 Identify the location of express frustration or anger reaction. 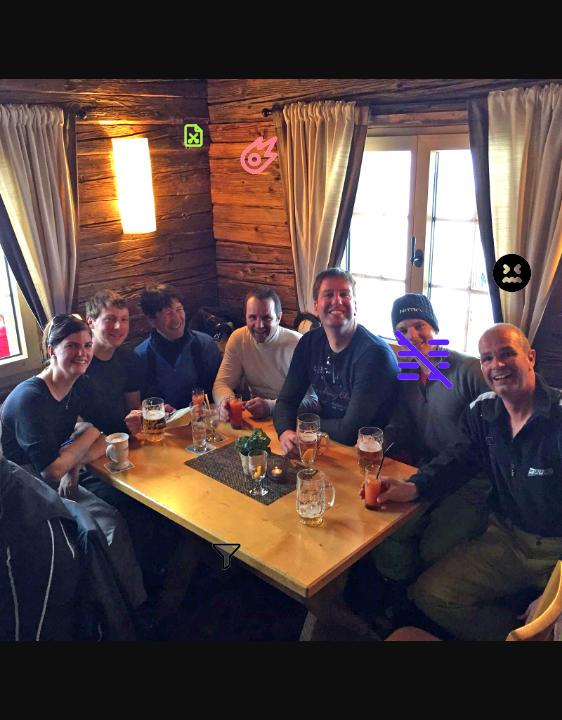
(512, 273).